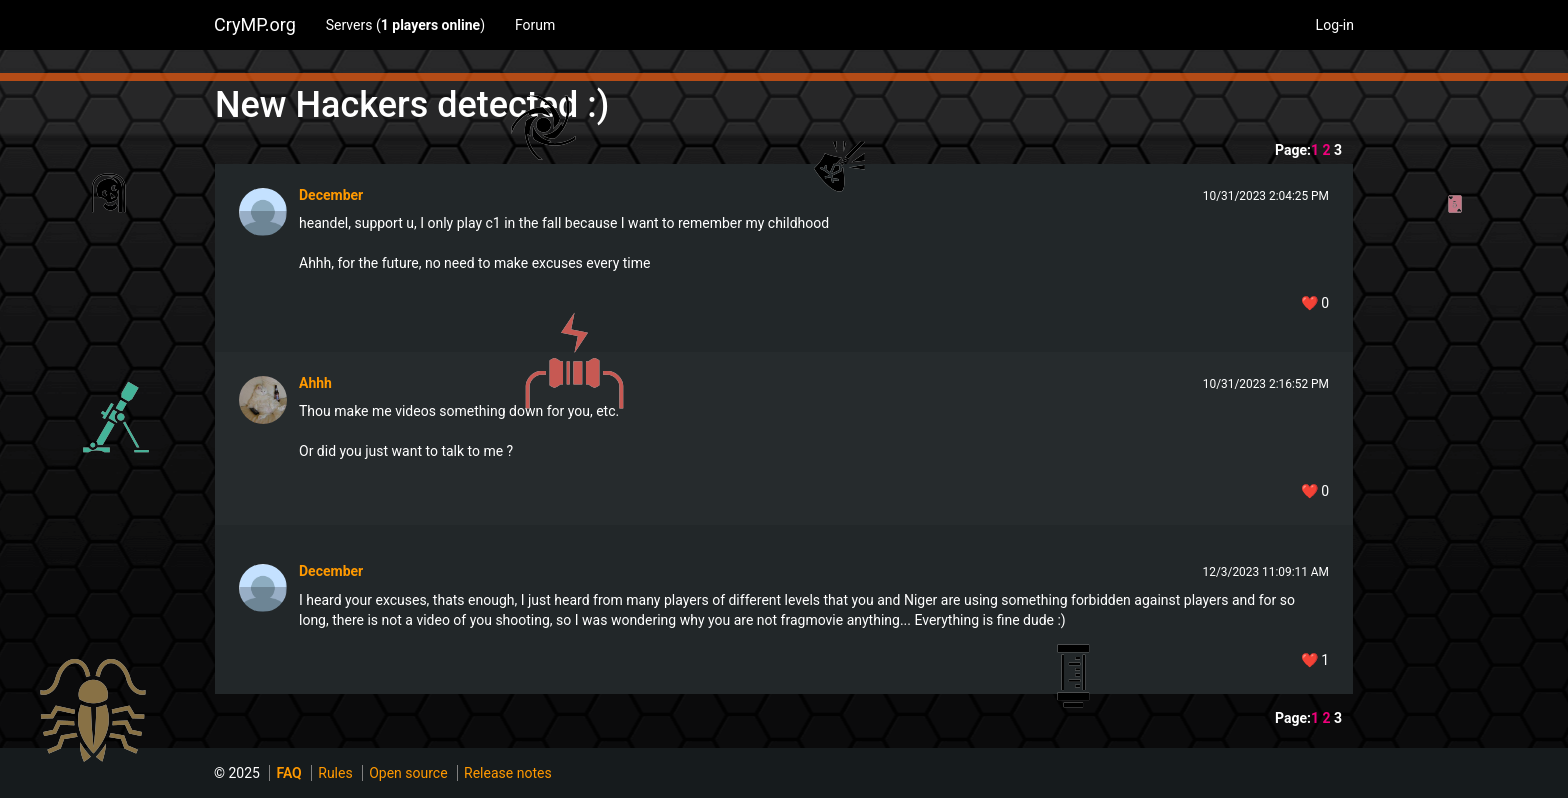 This screenshot has width=1568, height=798. I want to click on mortar weapon icon for military or strategy games, so click(116, 417).